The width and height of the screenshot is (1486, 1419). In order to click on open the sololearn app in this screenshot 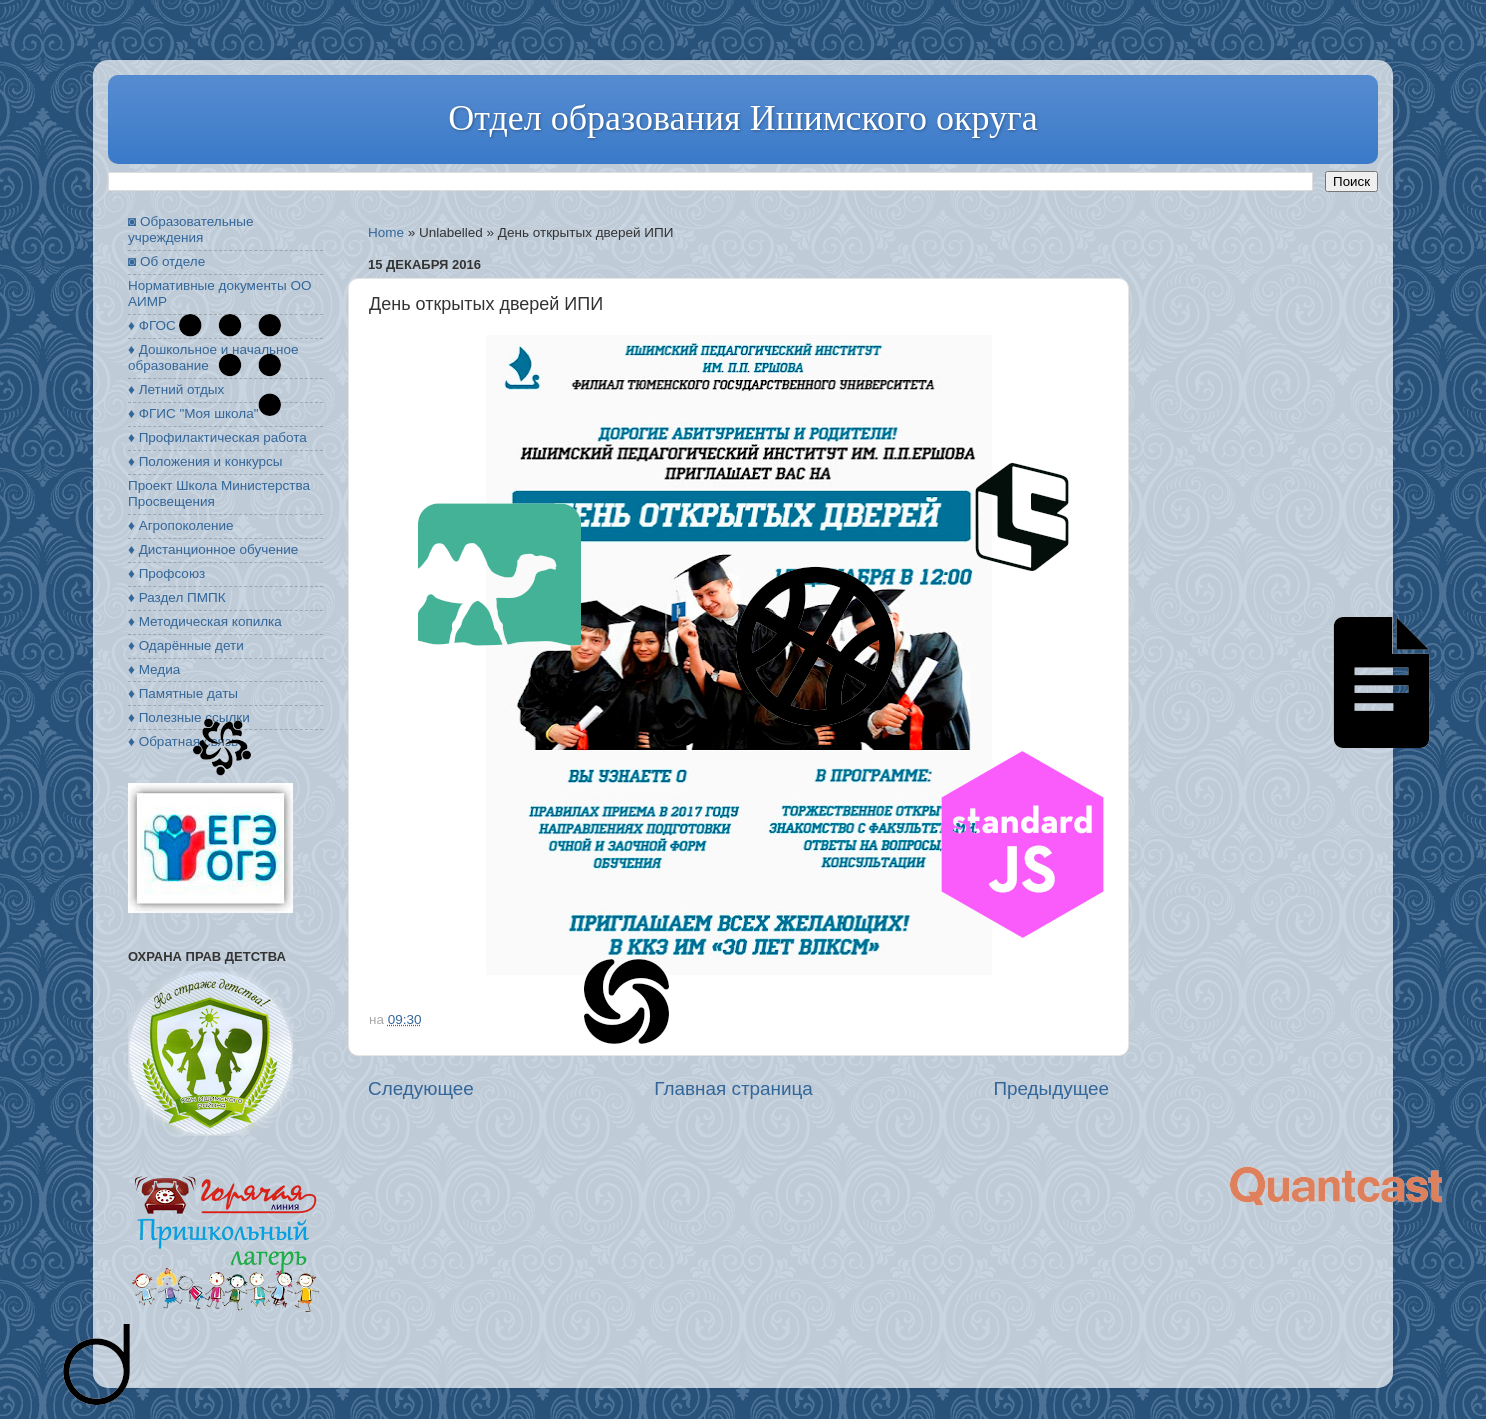, I will do `click(626, 1001)`.